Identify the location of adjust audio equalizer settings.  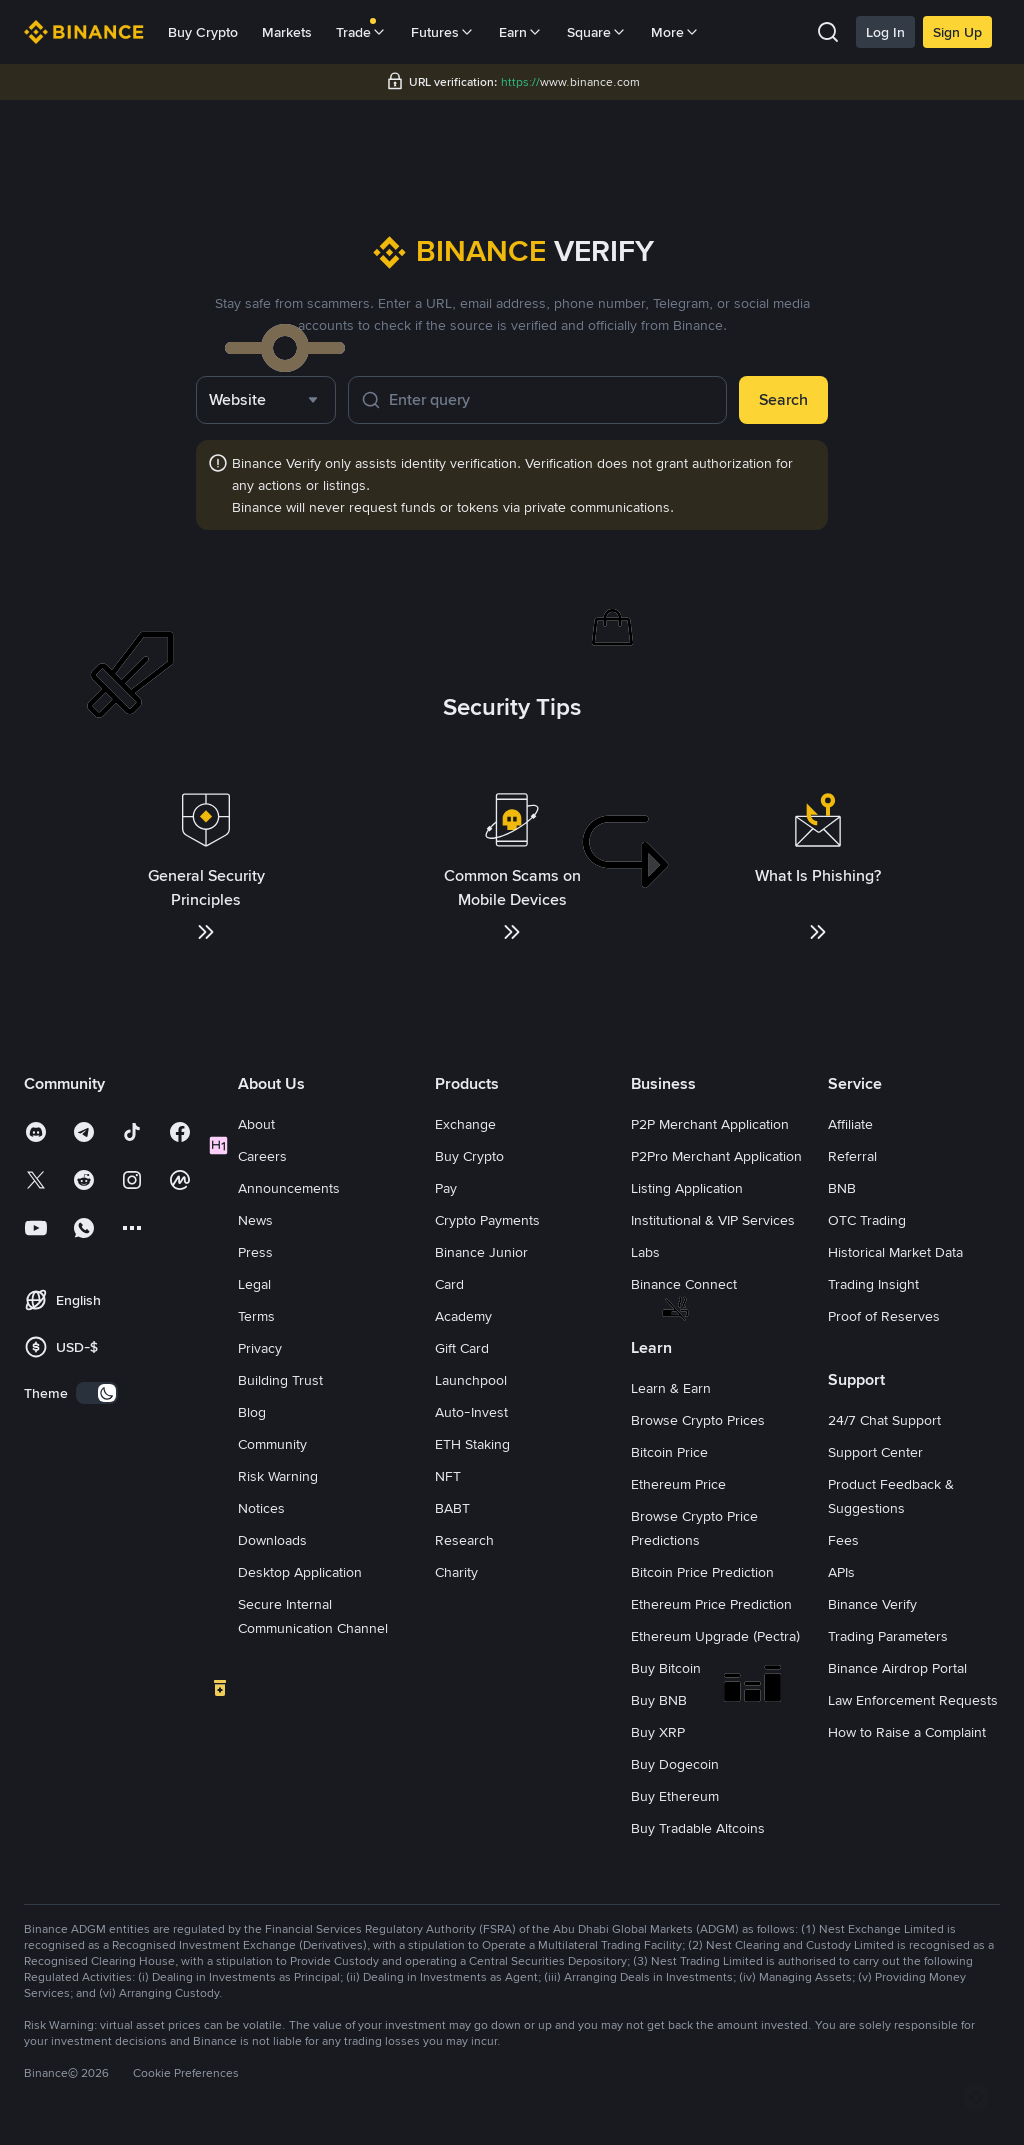
(752, 1683).